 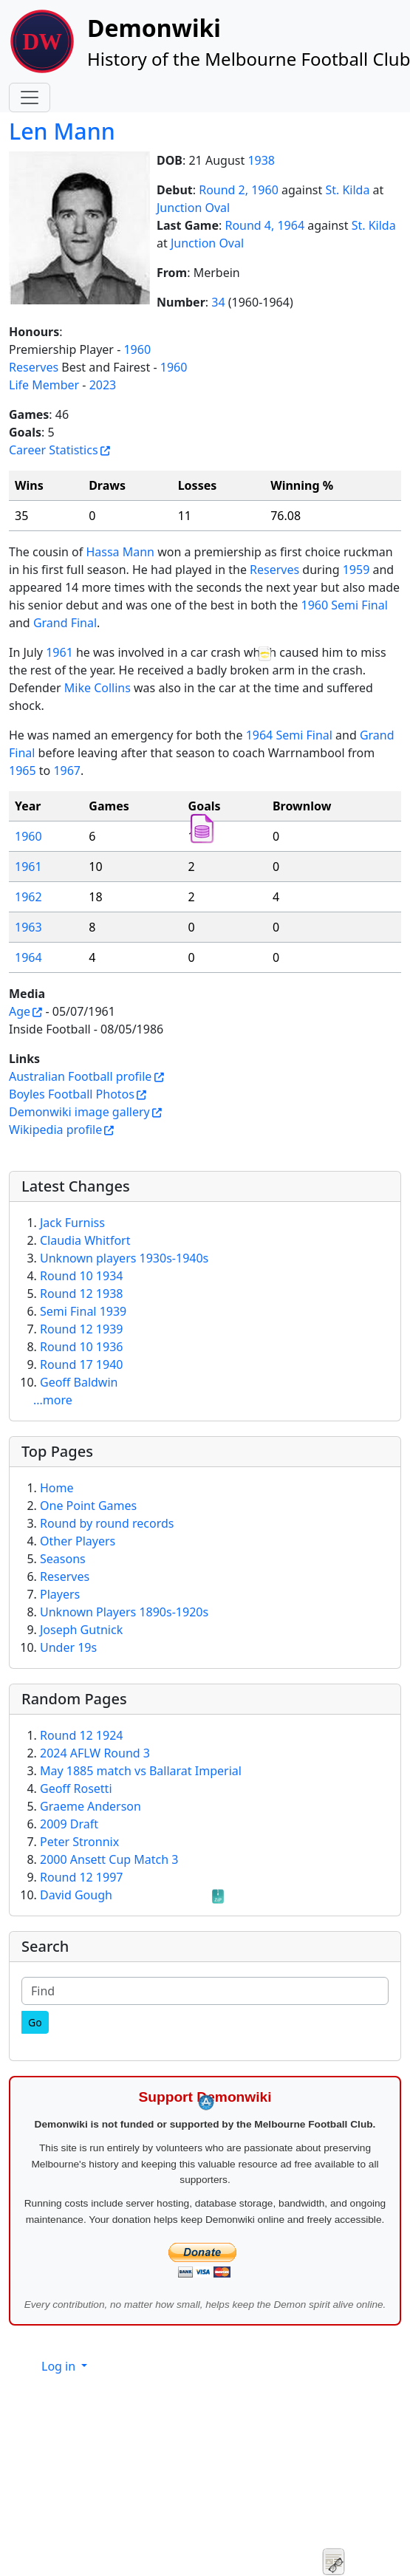 What do you see at coordinates (333, 2561) in the screenshot?
I see `open office productivity applications` at bounding box center [333, 2561].